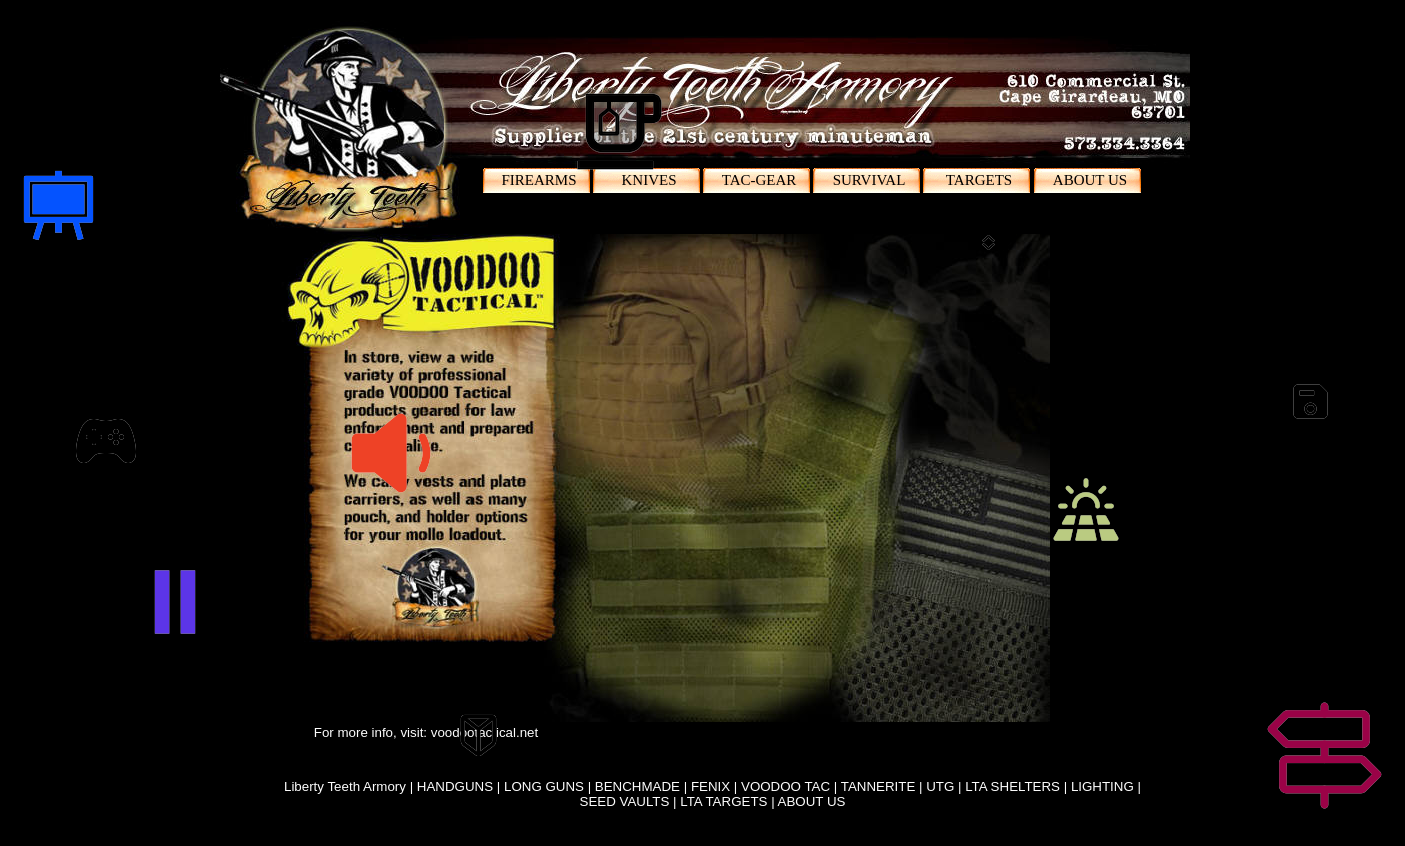 The width and height of the screenshot is (1405, 846). Describe the element at coordinates (1324, 755) in the screenshot. I see `navigate to directions or wayfinding options` at that location.